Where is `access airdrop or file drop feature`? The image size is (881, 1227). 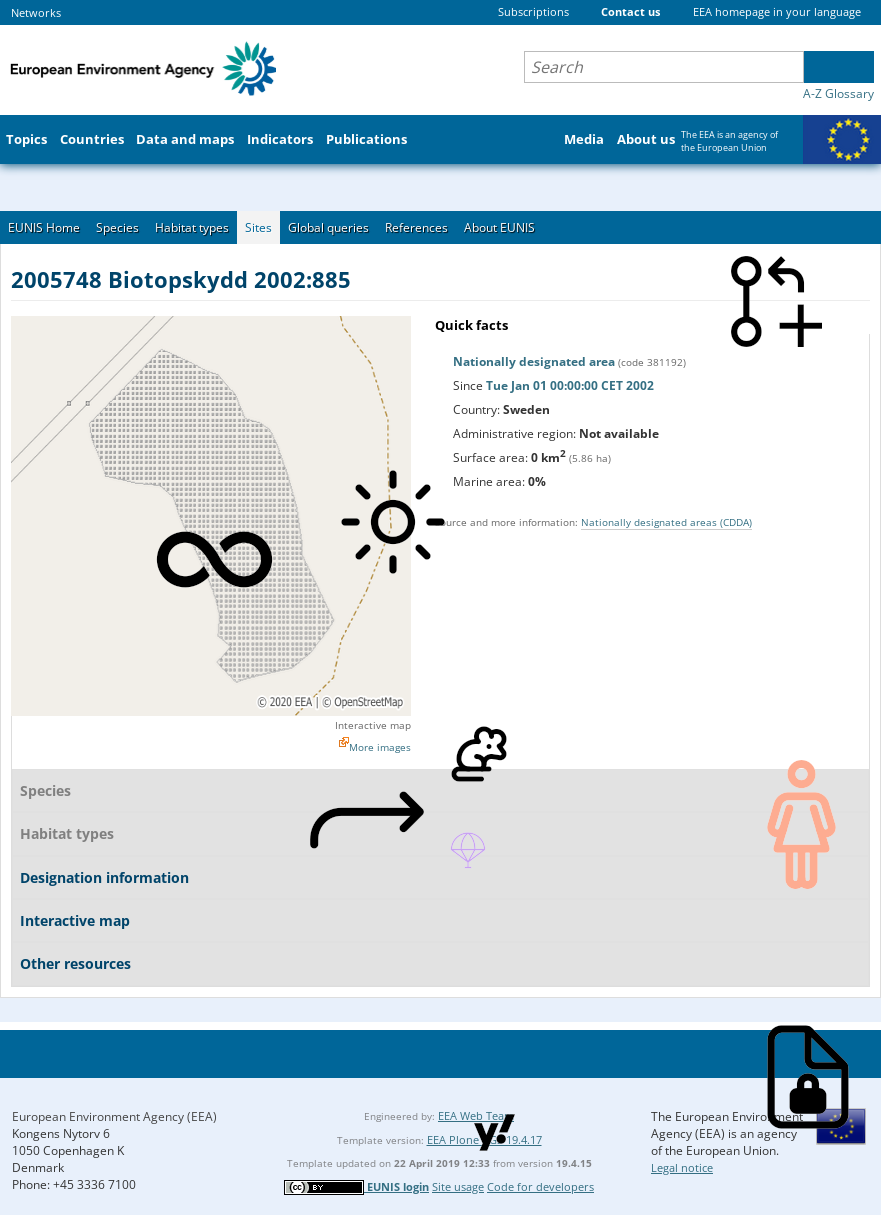 access airdrop or file drop feature is located at coordinates (468, 851).